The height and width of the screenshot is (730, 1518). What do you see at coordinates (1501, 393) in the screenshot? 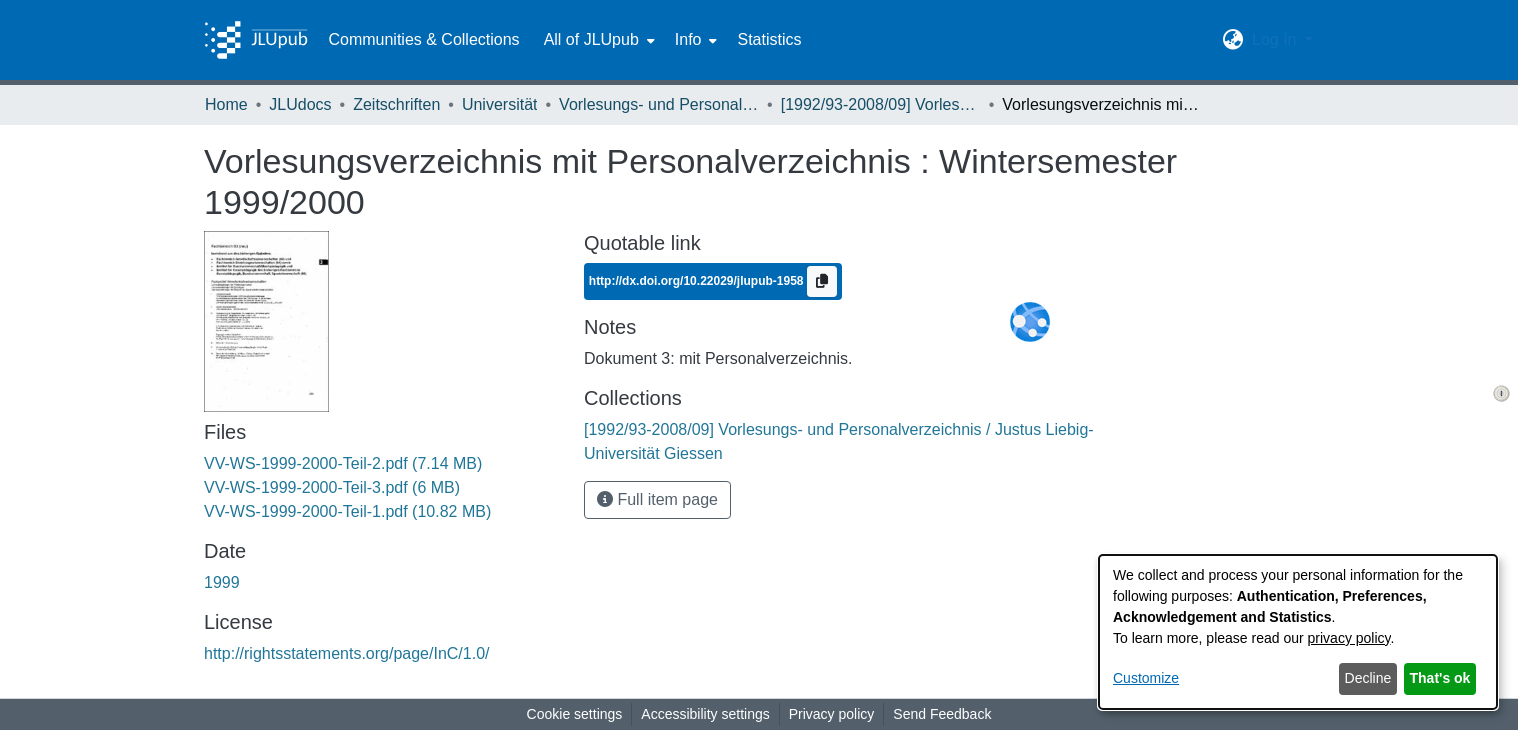
I see `open the passwords app` at bounding box center [1501, 393].